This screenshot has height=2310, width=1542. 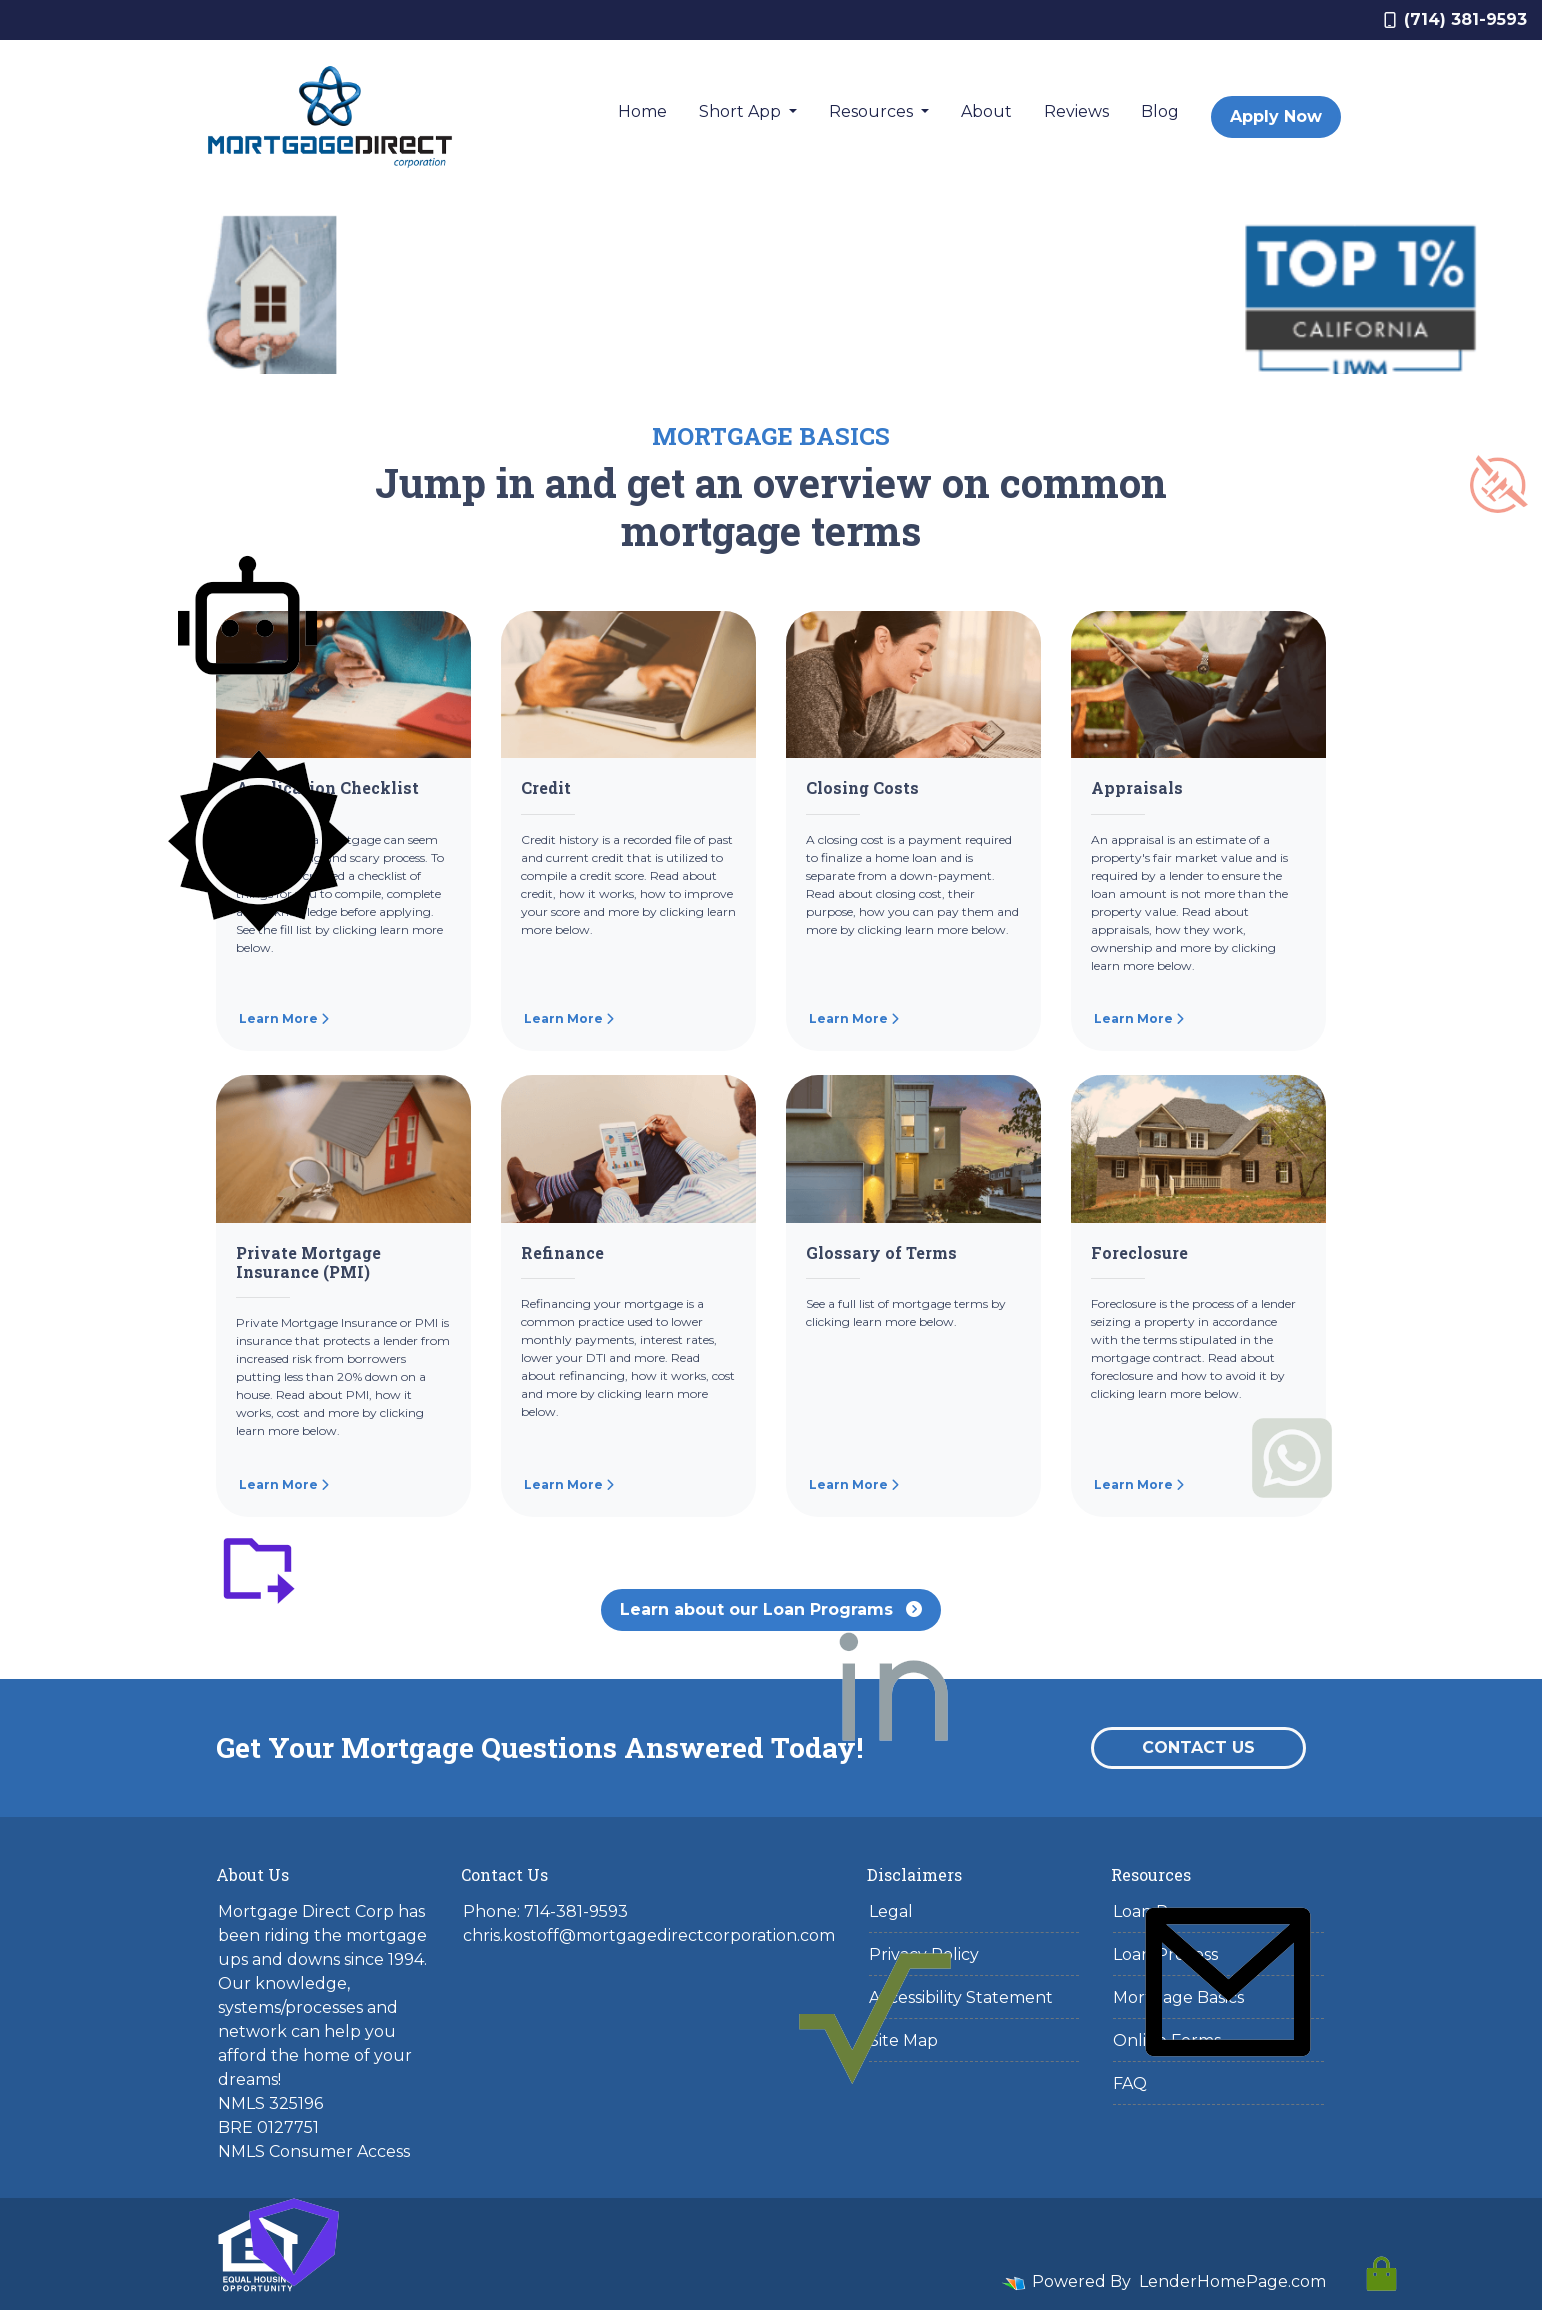 I want to click on connect with LinkedIn, so click(x=892, y=1685).